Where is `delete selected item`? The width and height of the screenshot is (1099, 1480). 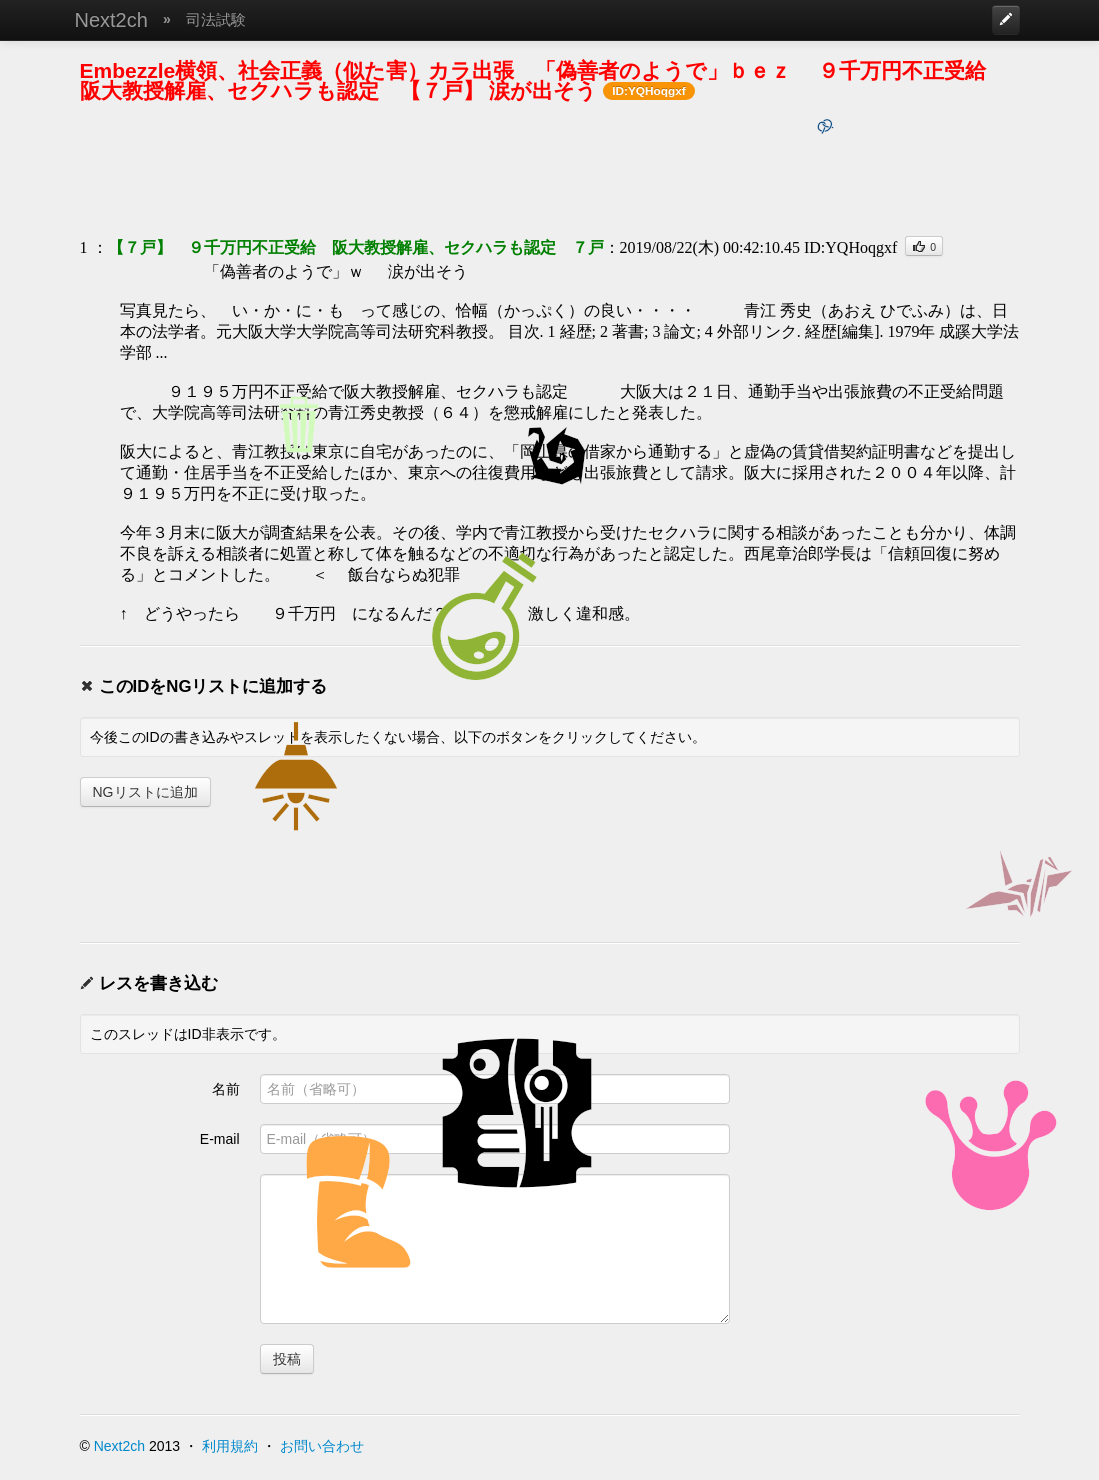 delete selected item is located at coordinates (299, 419).